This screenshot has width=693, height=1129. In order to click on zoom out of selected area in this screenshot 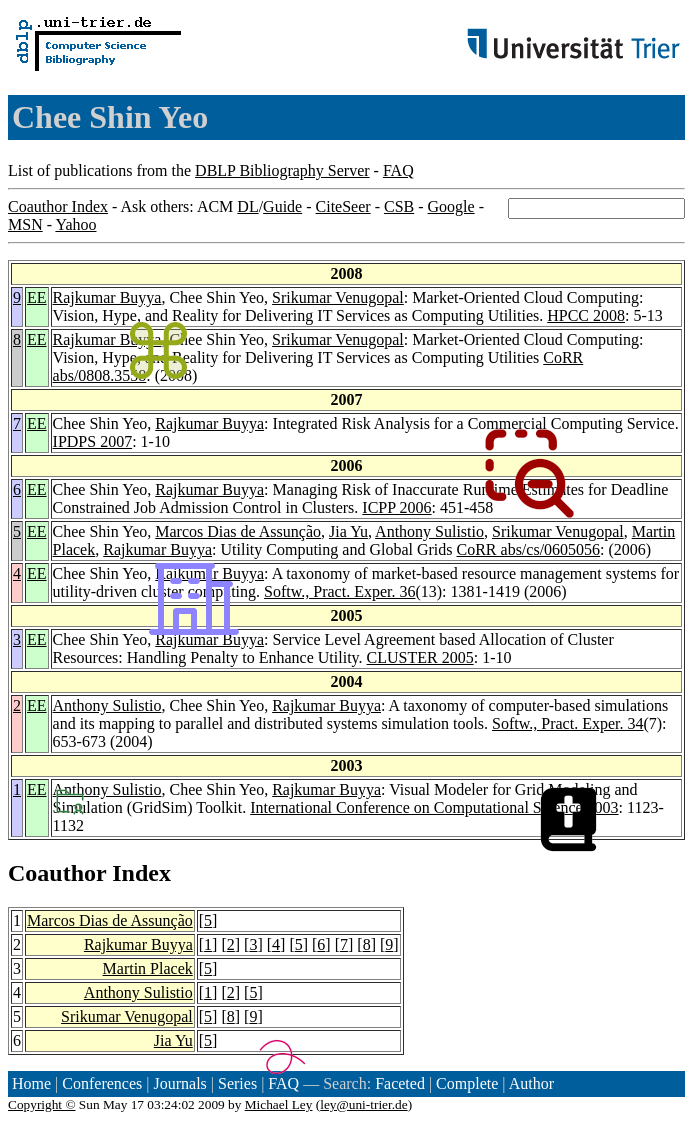, I will do `click(527, 471)`.